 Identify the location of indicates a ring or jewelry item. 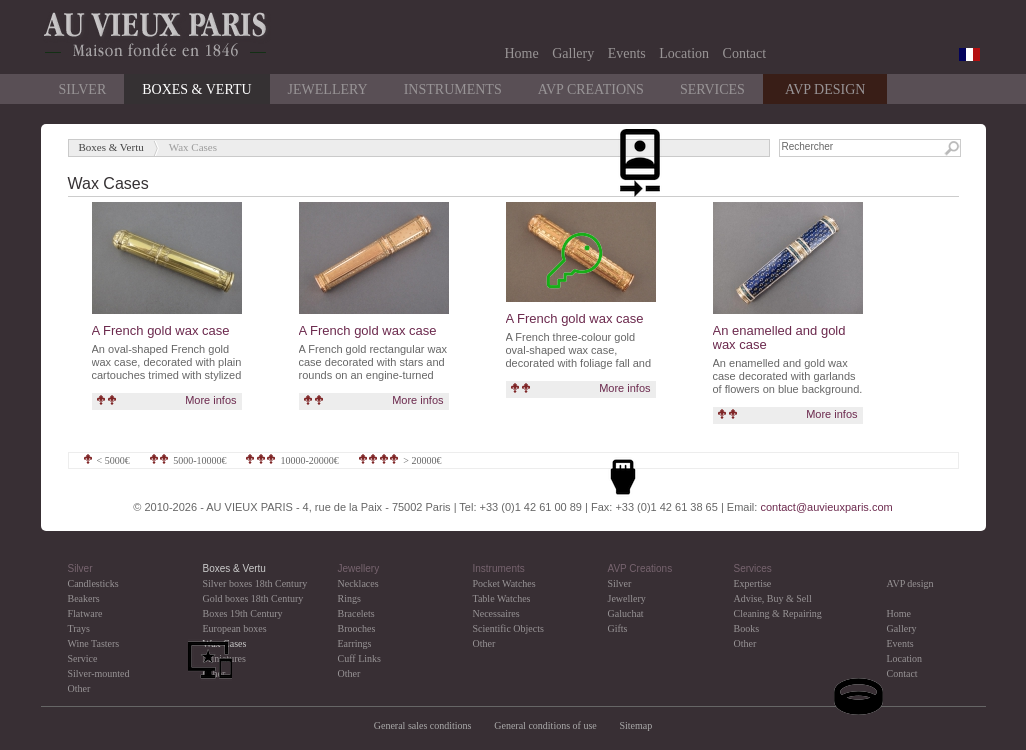
(858, 696).